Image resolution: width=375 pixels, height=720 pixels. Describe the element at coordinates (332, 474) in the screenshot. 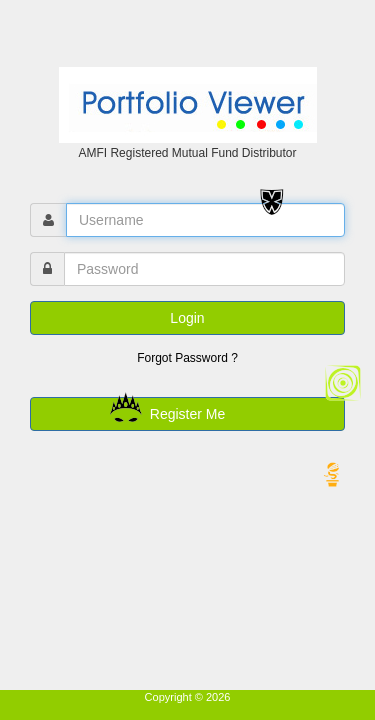

I see `represents a carnivorous plant item or creature in a game` at that location.